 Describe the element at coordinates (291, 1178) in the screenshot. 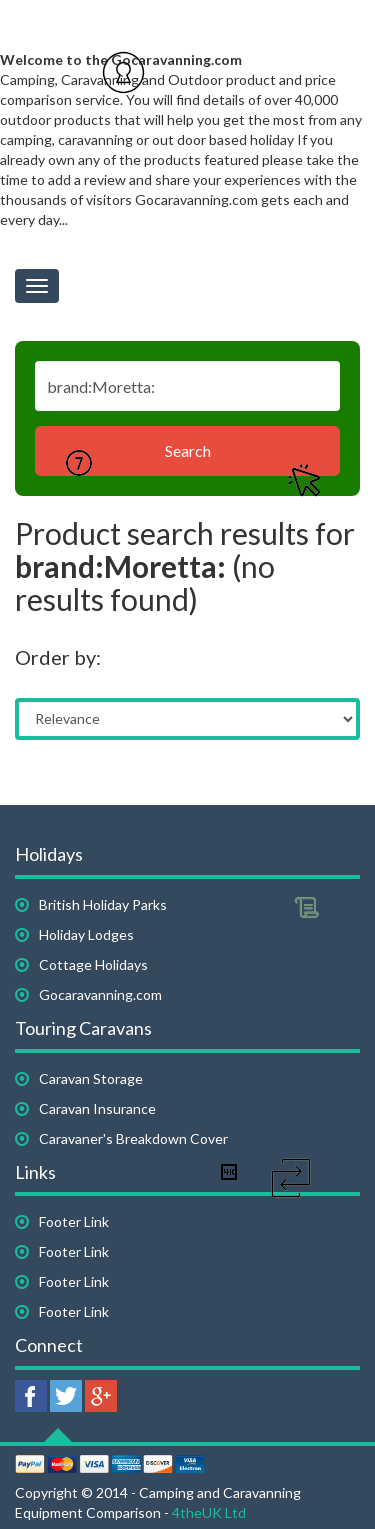

I see `swap or exchange items` at that location.